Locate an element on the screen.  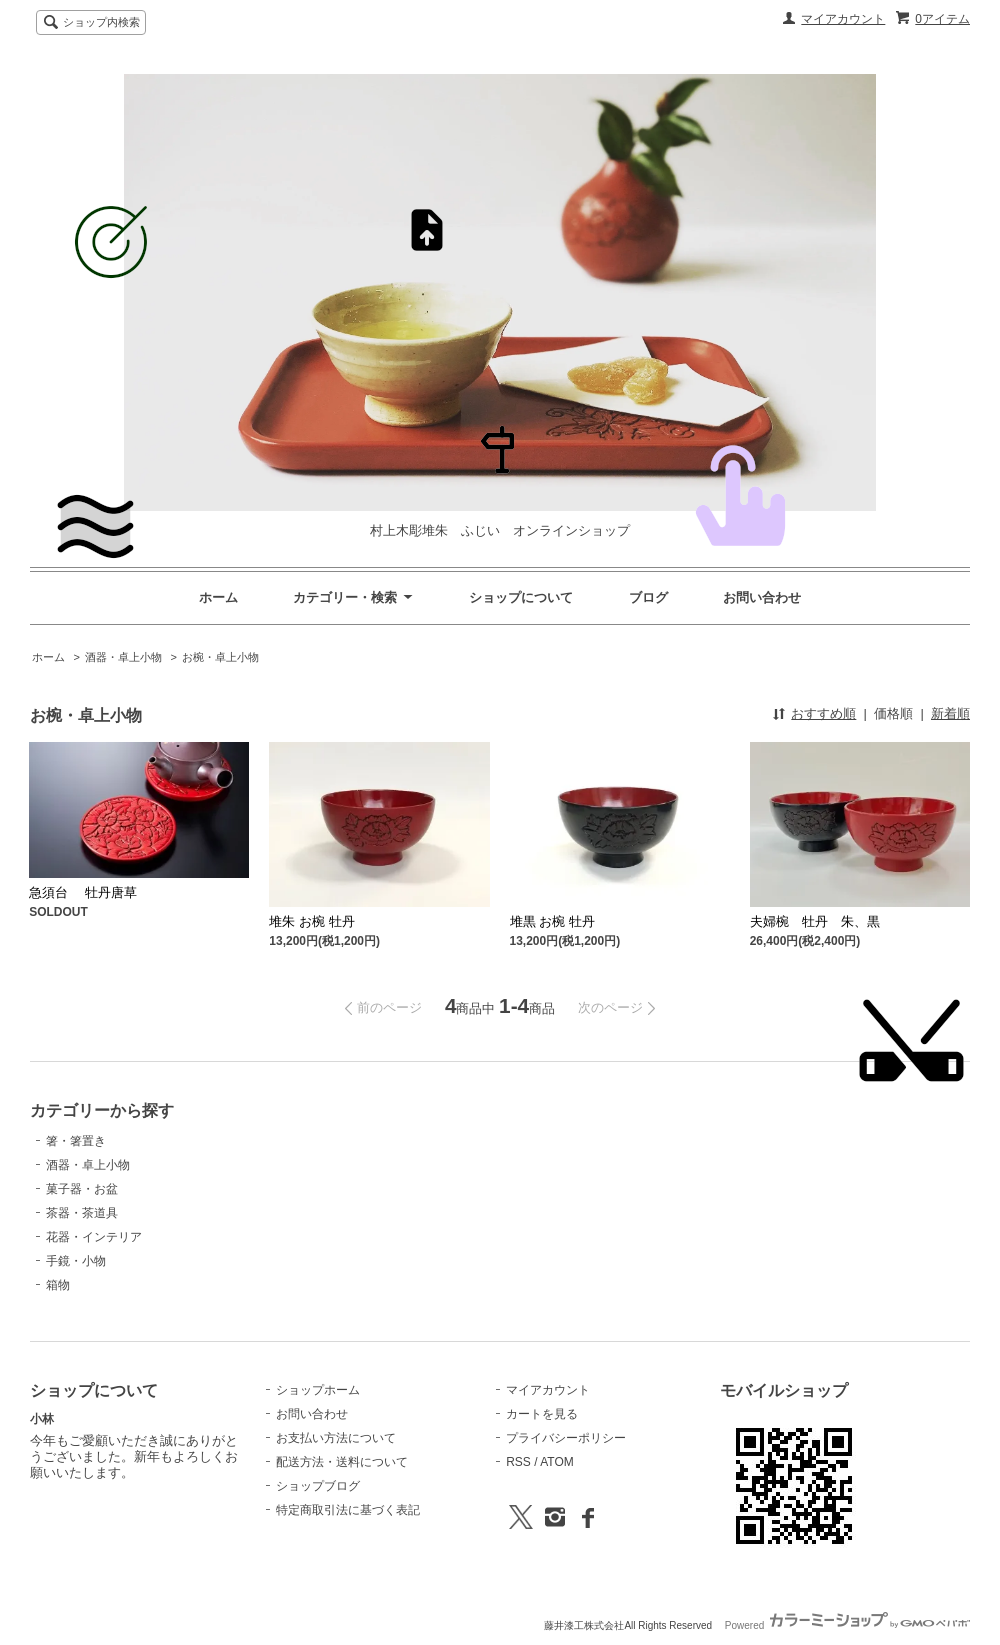
view hockey scores or stats is located at coordinates (911, 1040).